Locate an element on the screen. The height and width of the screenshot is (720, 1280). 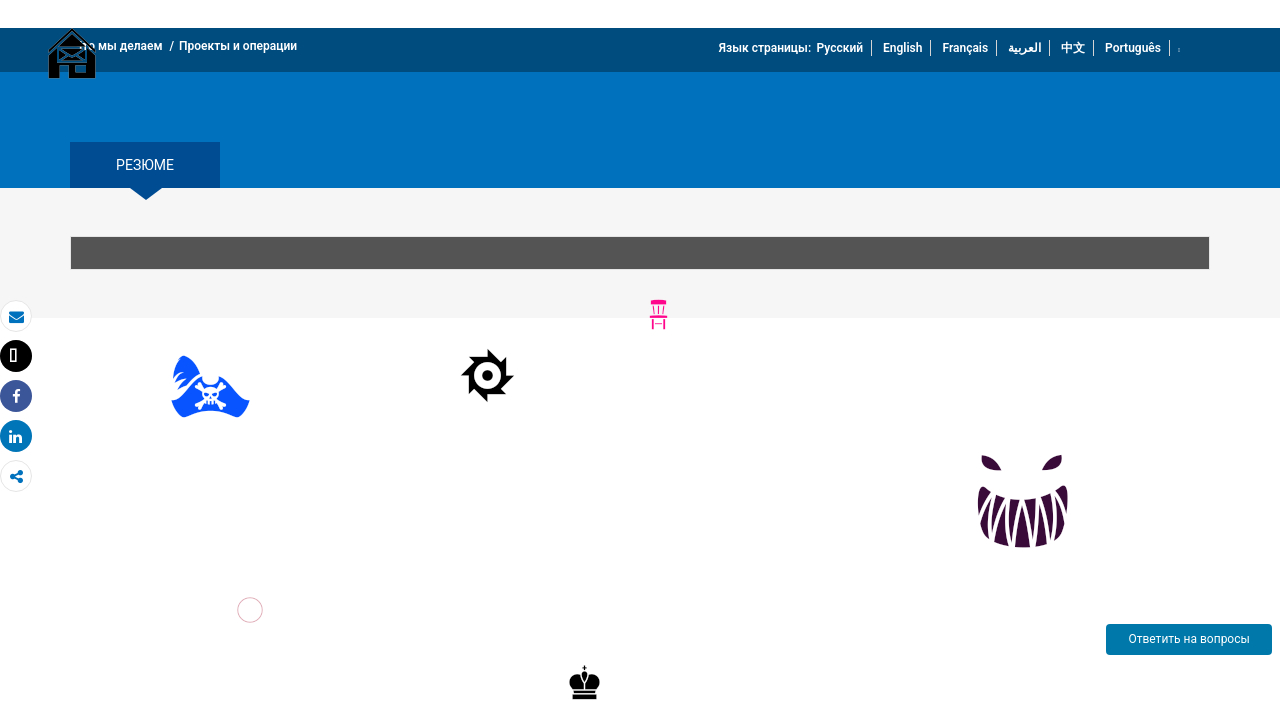
browse furniture items in a game inventory is located at coordinates (658, 314).